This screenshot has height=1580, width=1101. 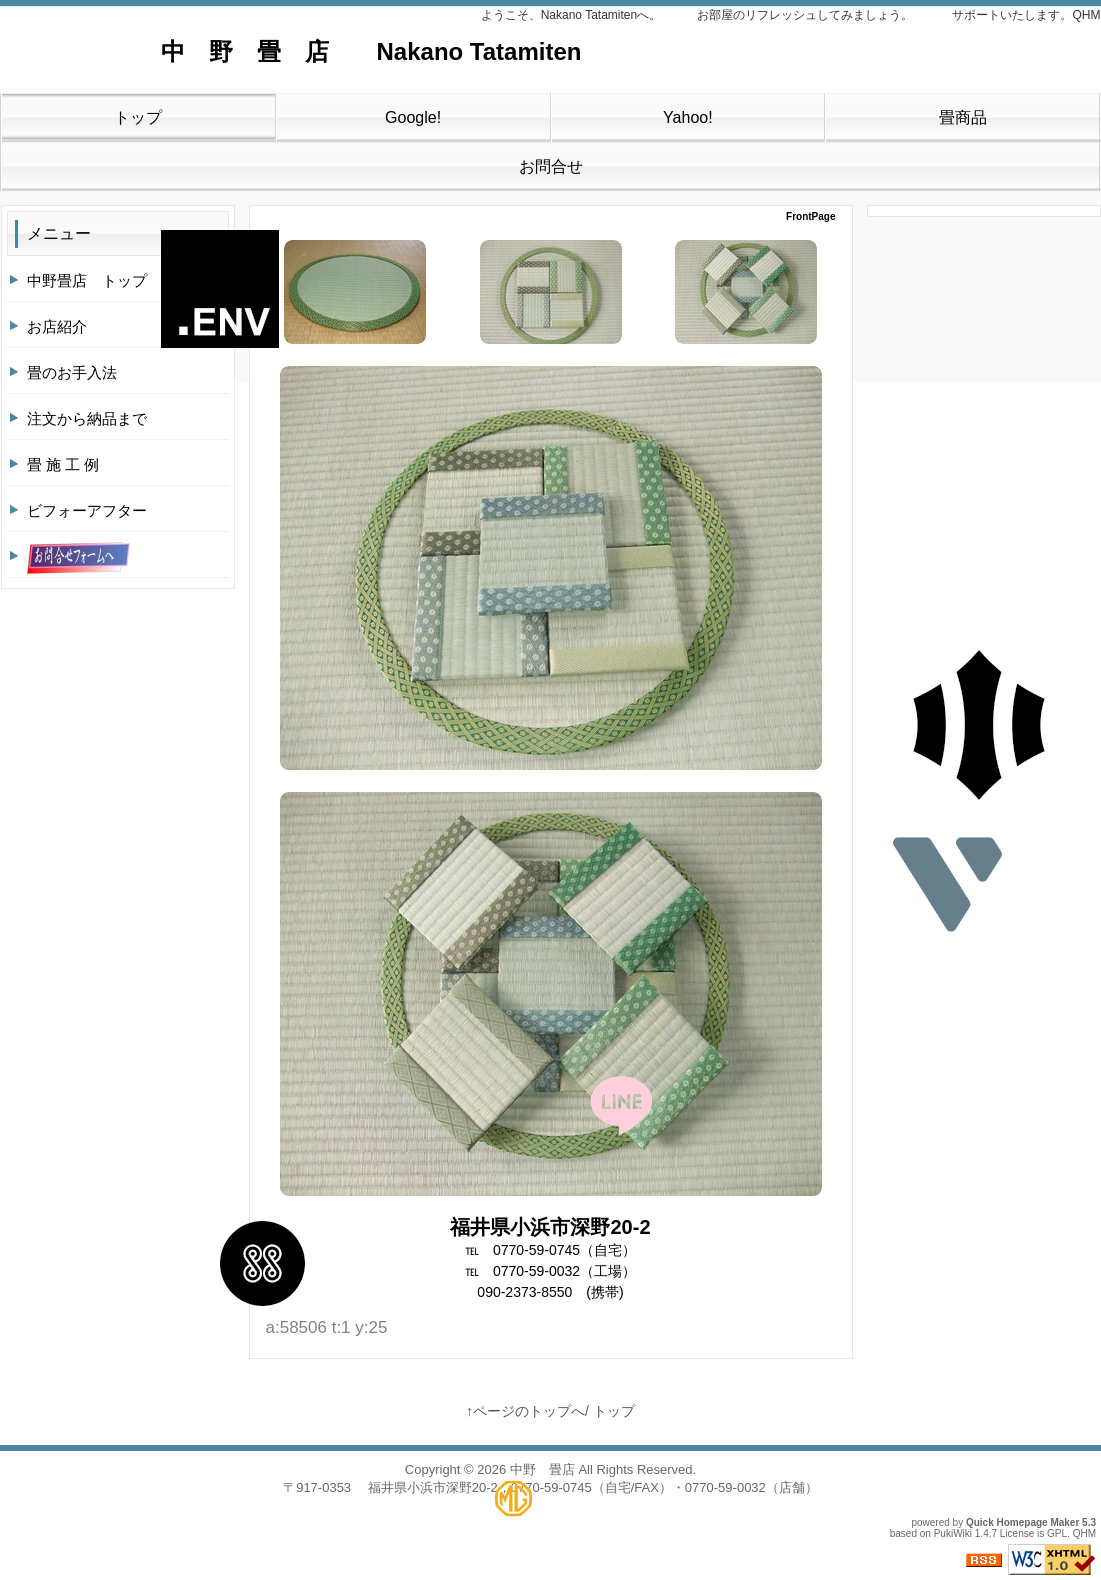 I want to click on magic platform logo, so click(x=979, y=725).